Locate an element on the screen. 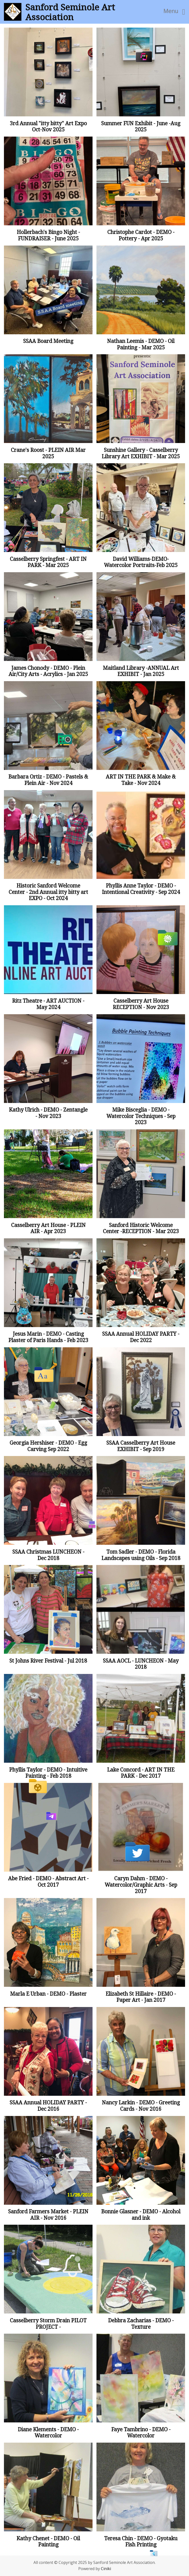 The width and height of the screenshot is (189, 2576). open unity project files folder is located at coordinates (38, 1786).